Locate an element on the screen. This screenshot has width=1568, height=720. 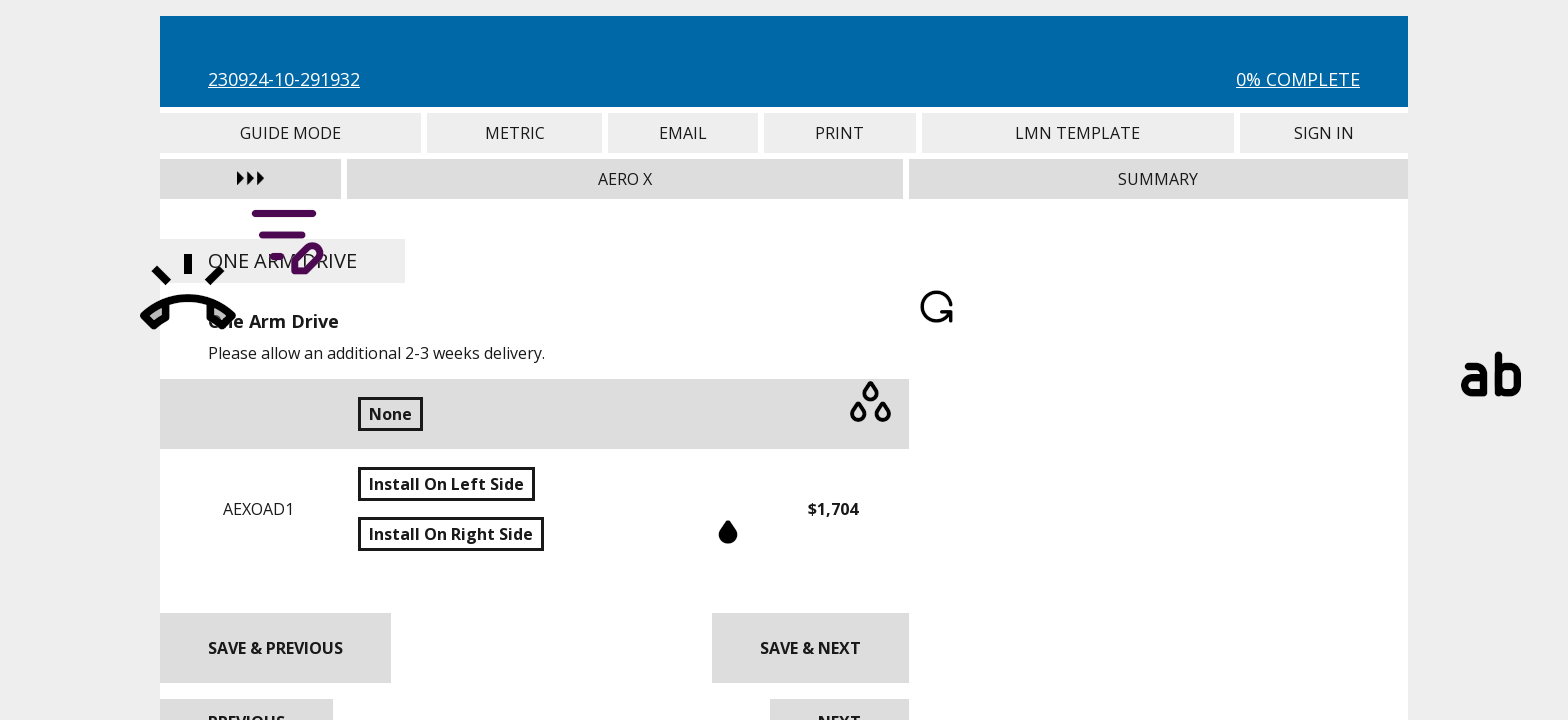
incoming call ringing is located at coordinates (188, 294).